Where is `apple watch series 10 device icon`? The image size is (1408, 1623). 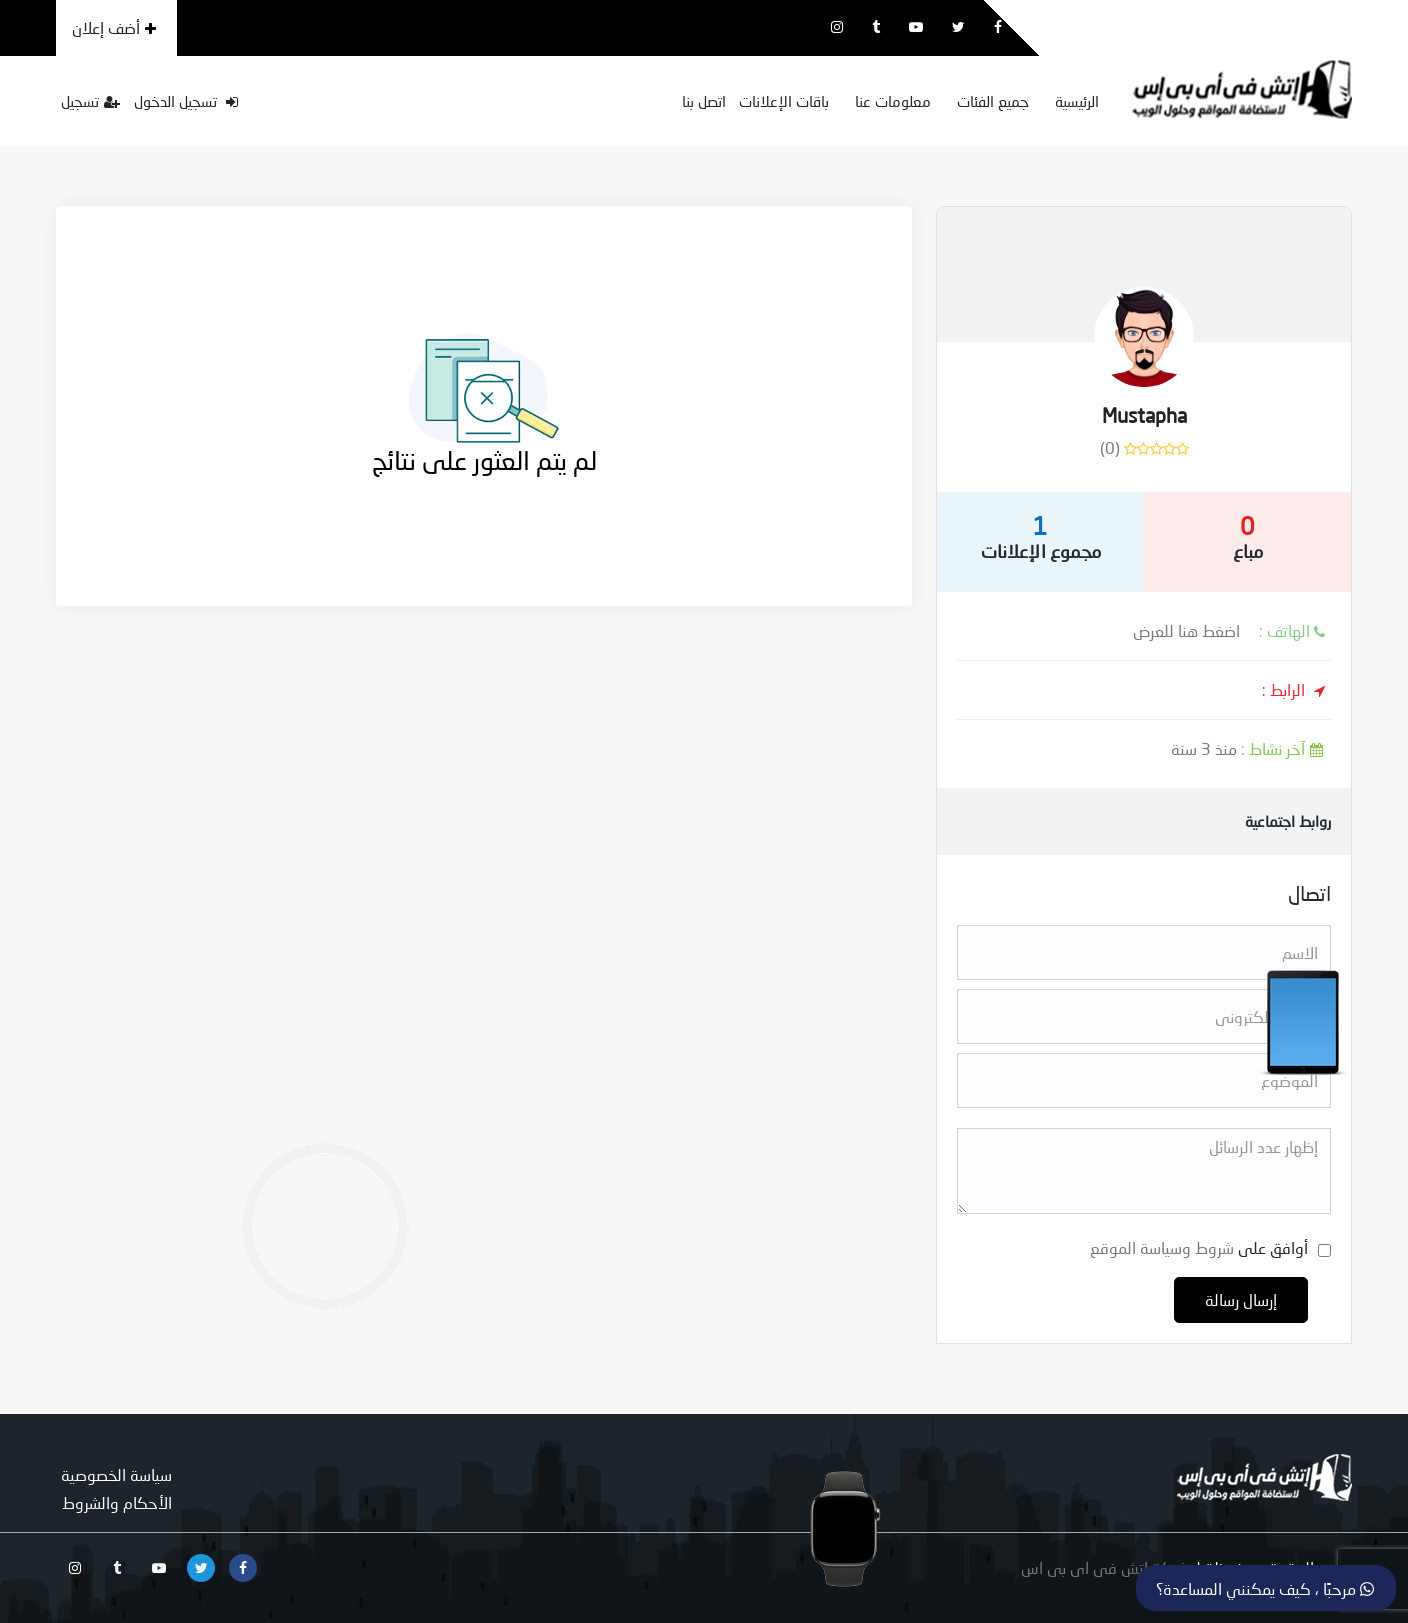 apple watch series 10 device icon is located at coordinates (844, 1529).